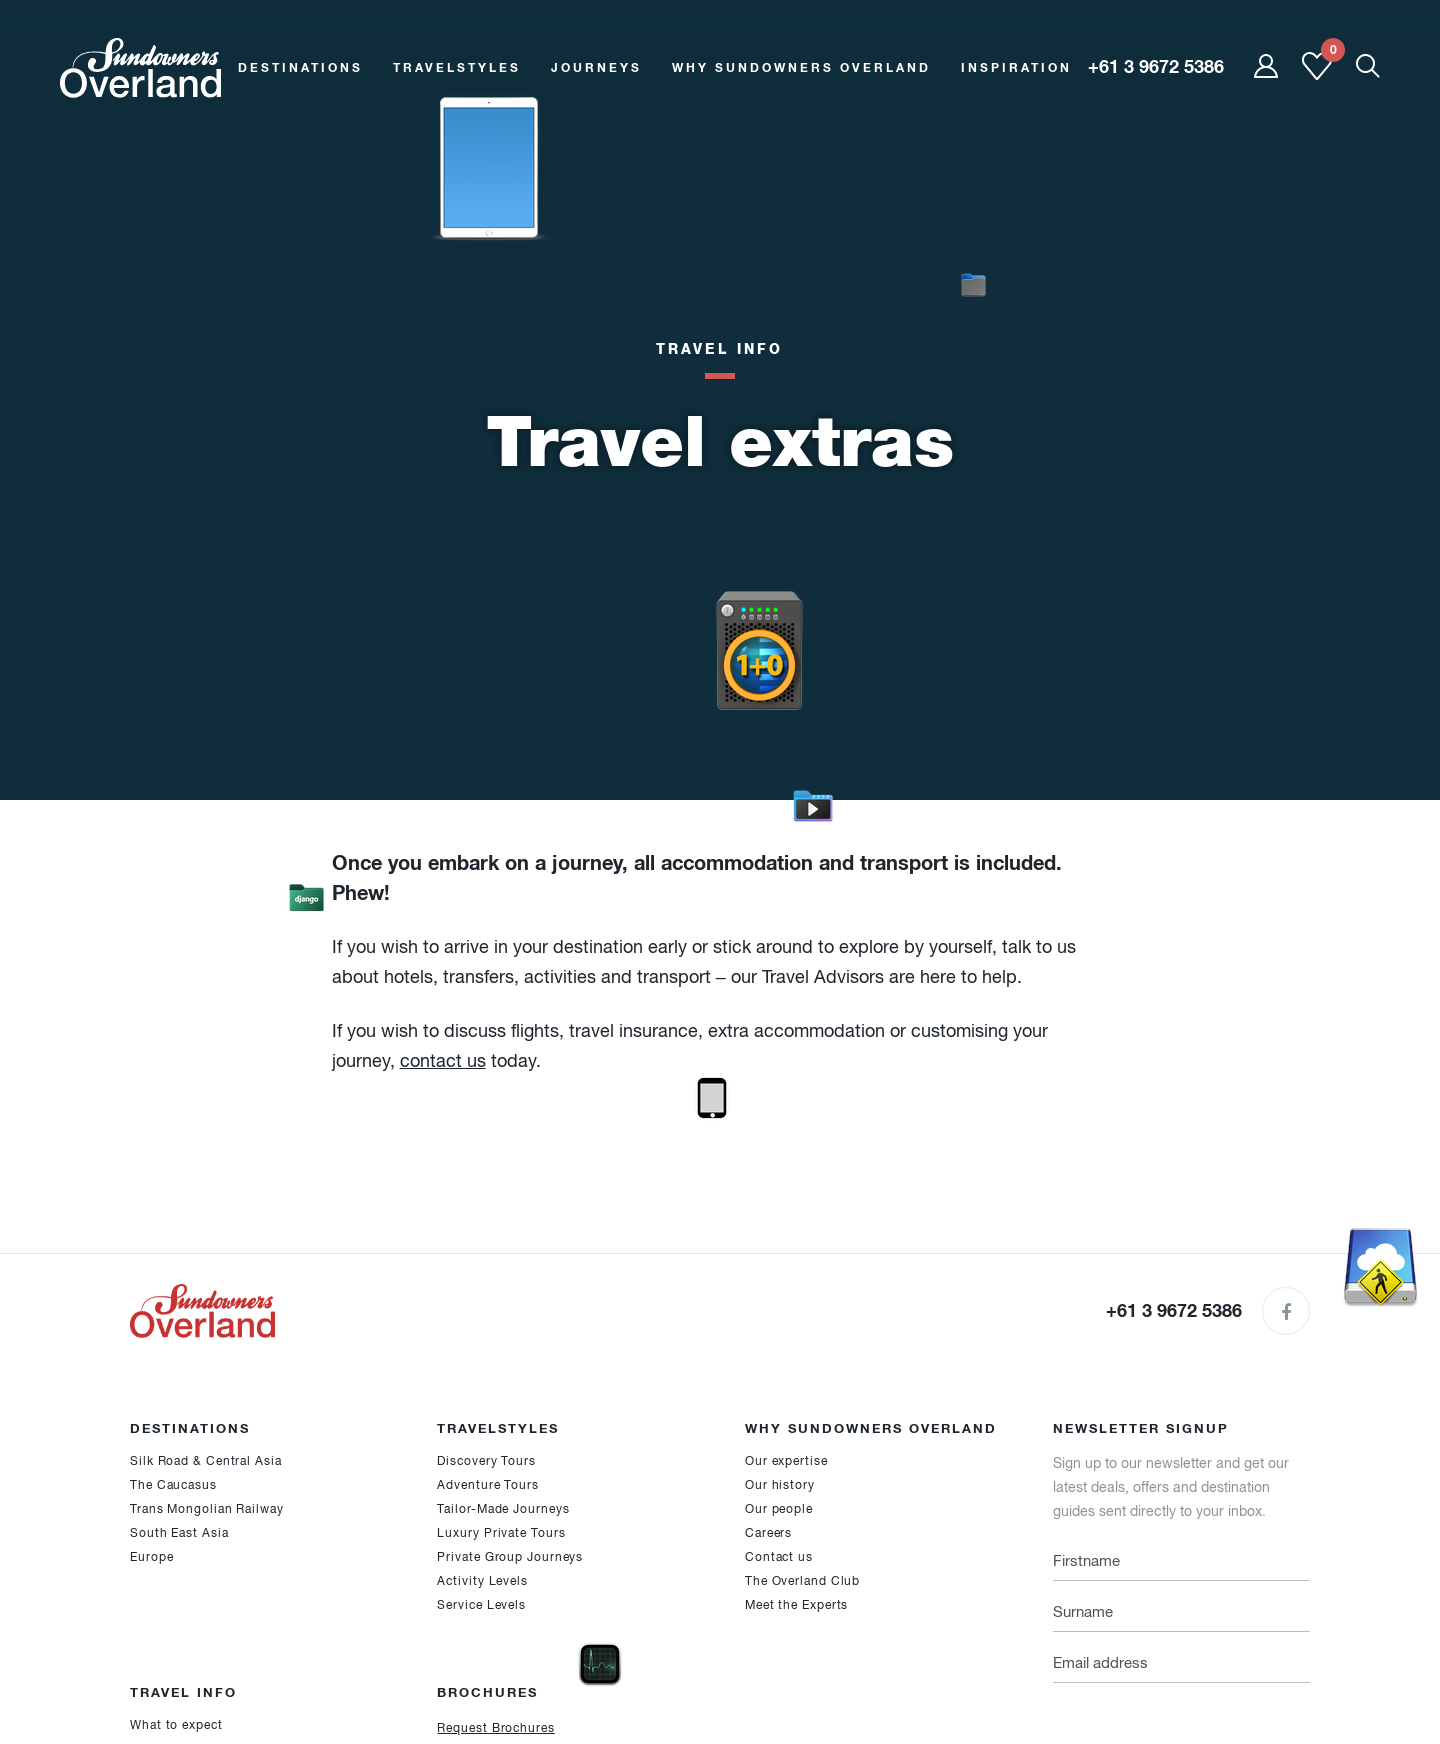 Image resolution: width=1440 pixels, height=1744 pixels. I want to click on open folder to view contents, so click(973, 284).